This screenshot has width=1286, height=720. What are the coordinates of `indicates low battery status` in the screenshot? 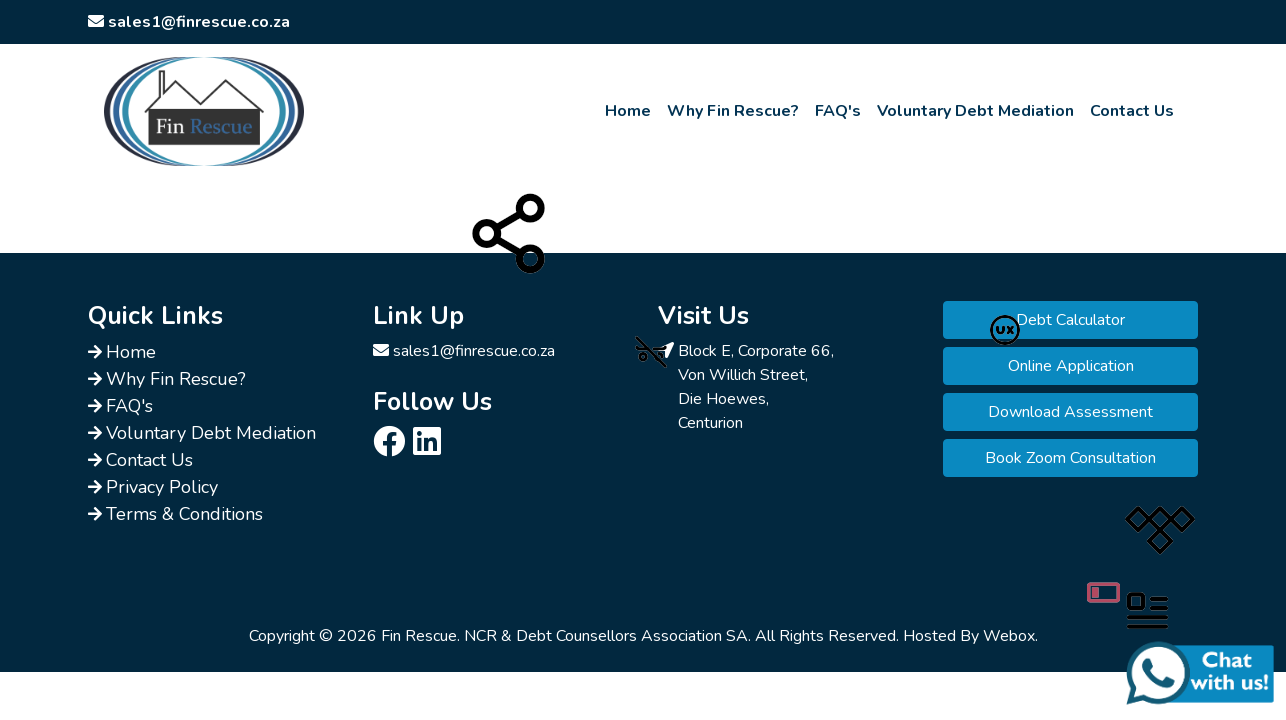 It's located at (1103, 592).